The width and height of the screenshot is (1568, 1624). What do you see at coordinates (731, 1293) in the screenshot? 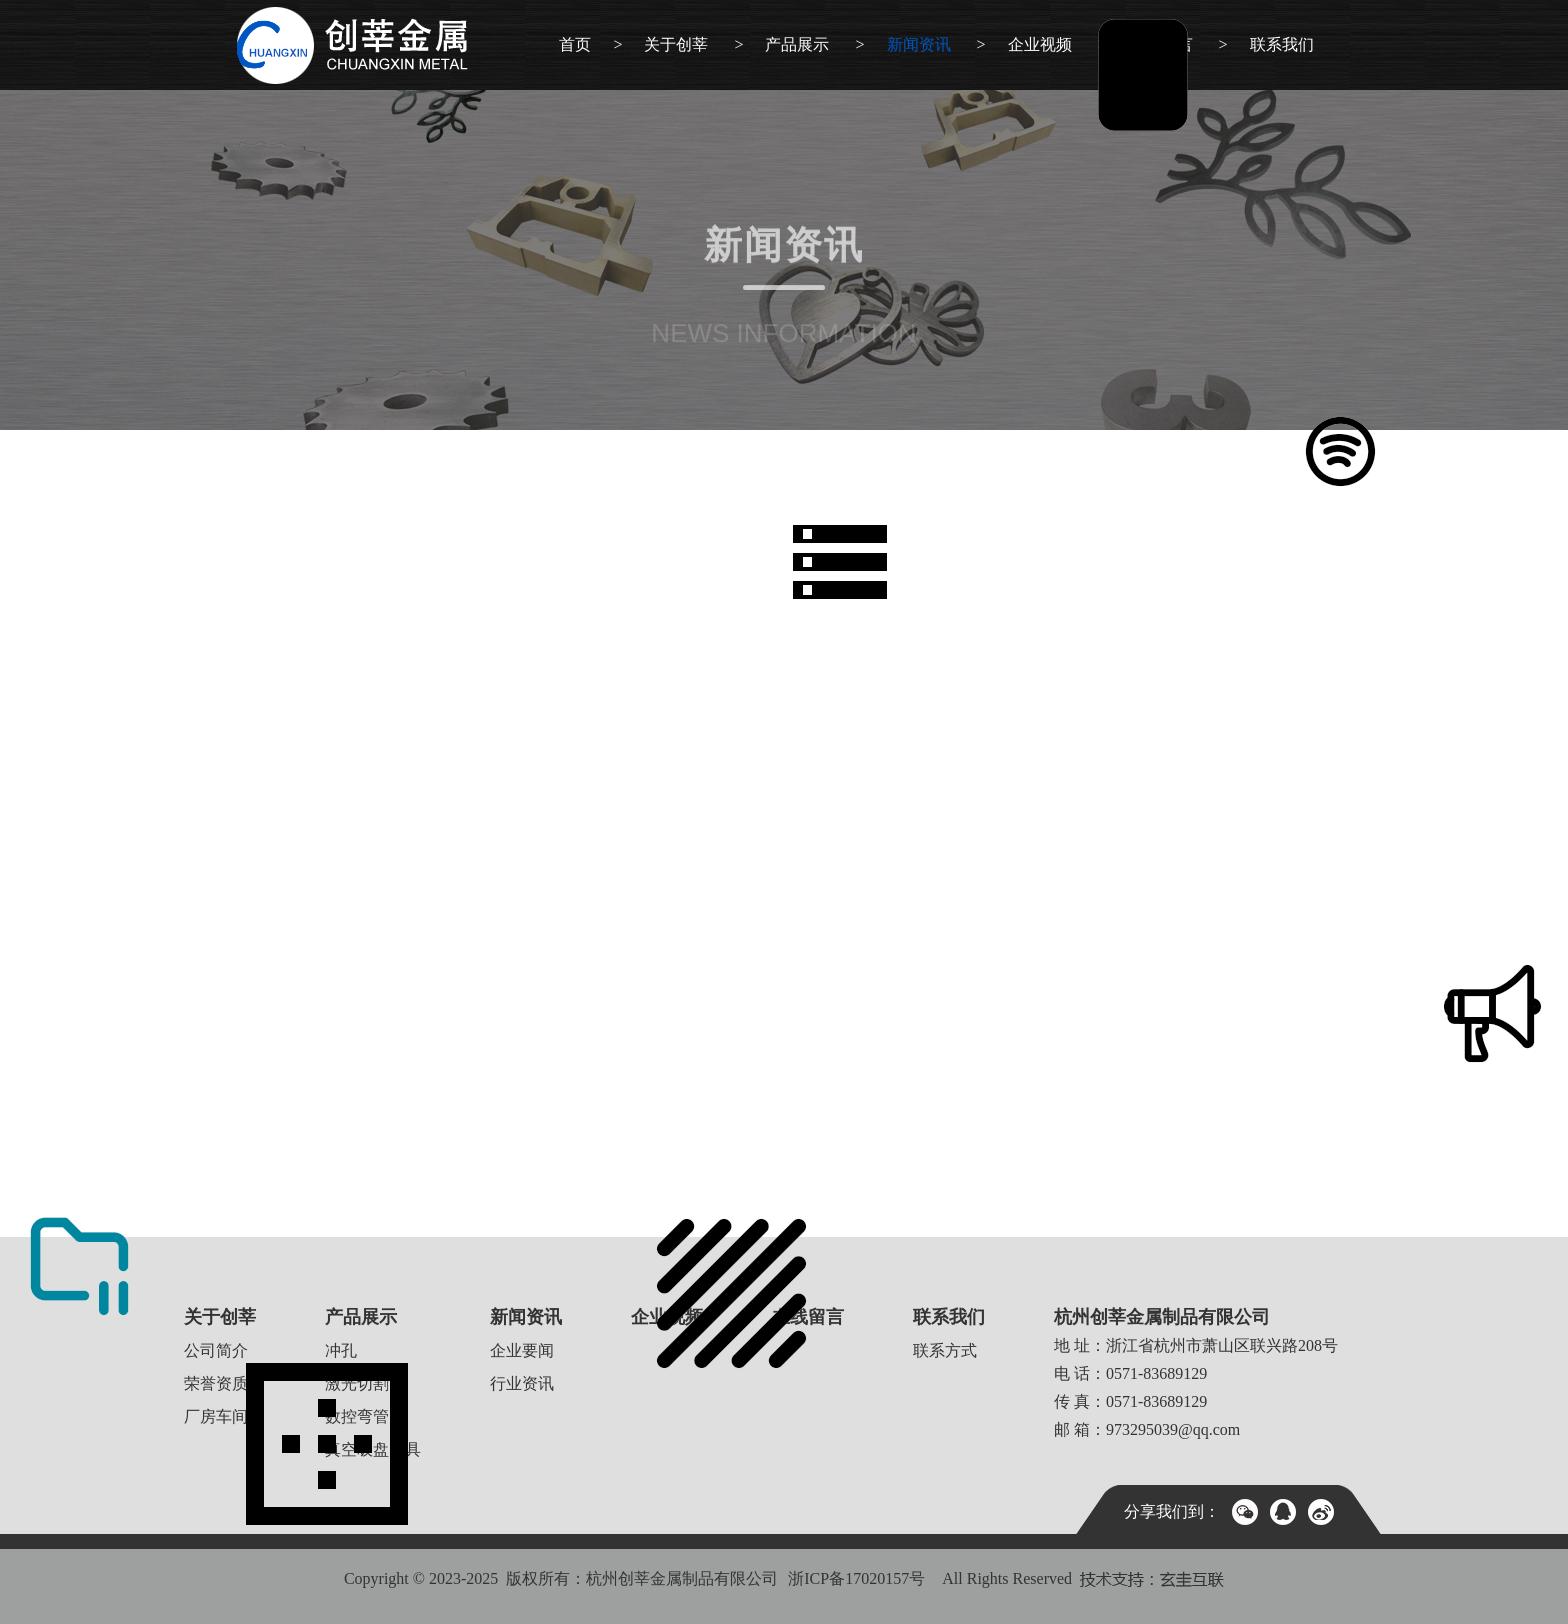
I see `apply texture or pattern to selection` at bounding box center [731, 1293].